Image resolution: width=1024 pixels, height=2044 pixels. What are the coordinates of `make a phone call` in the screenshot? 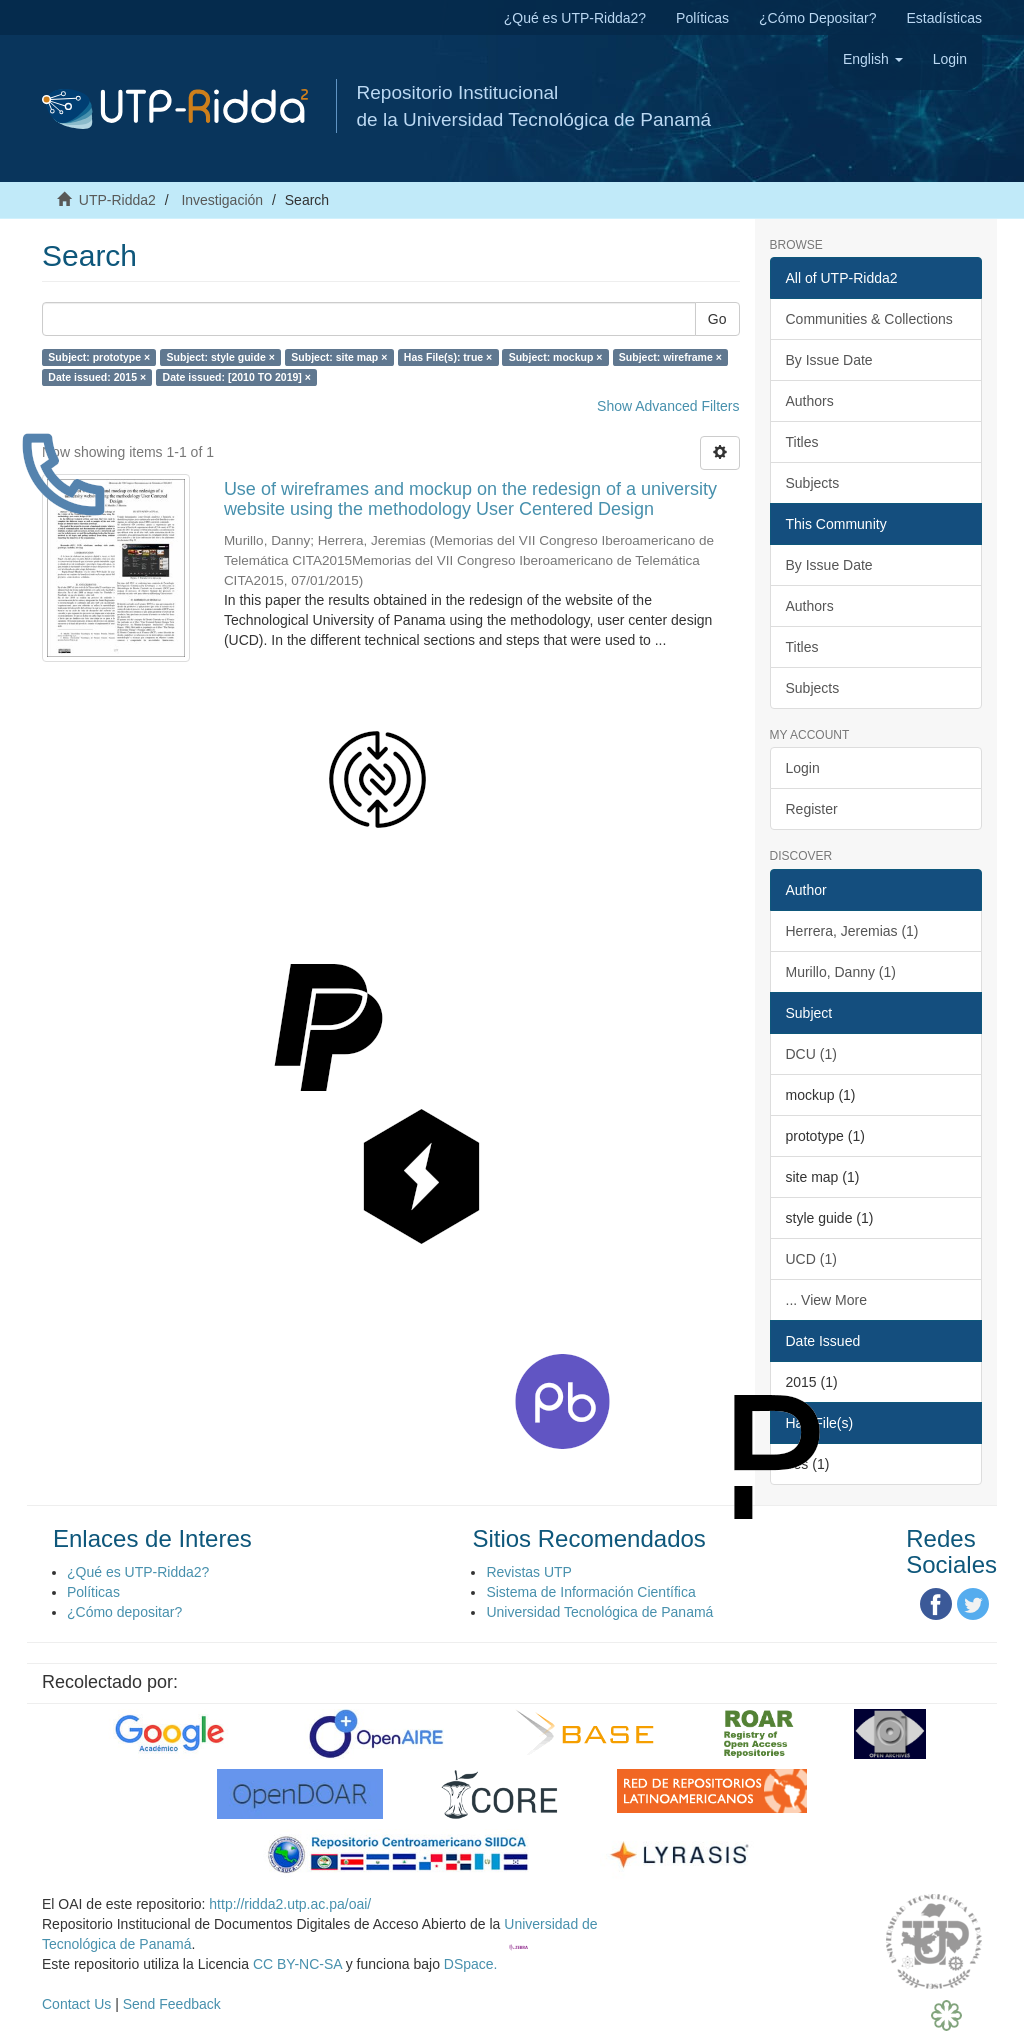 It's located at (63, 474).